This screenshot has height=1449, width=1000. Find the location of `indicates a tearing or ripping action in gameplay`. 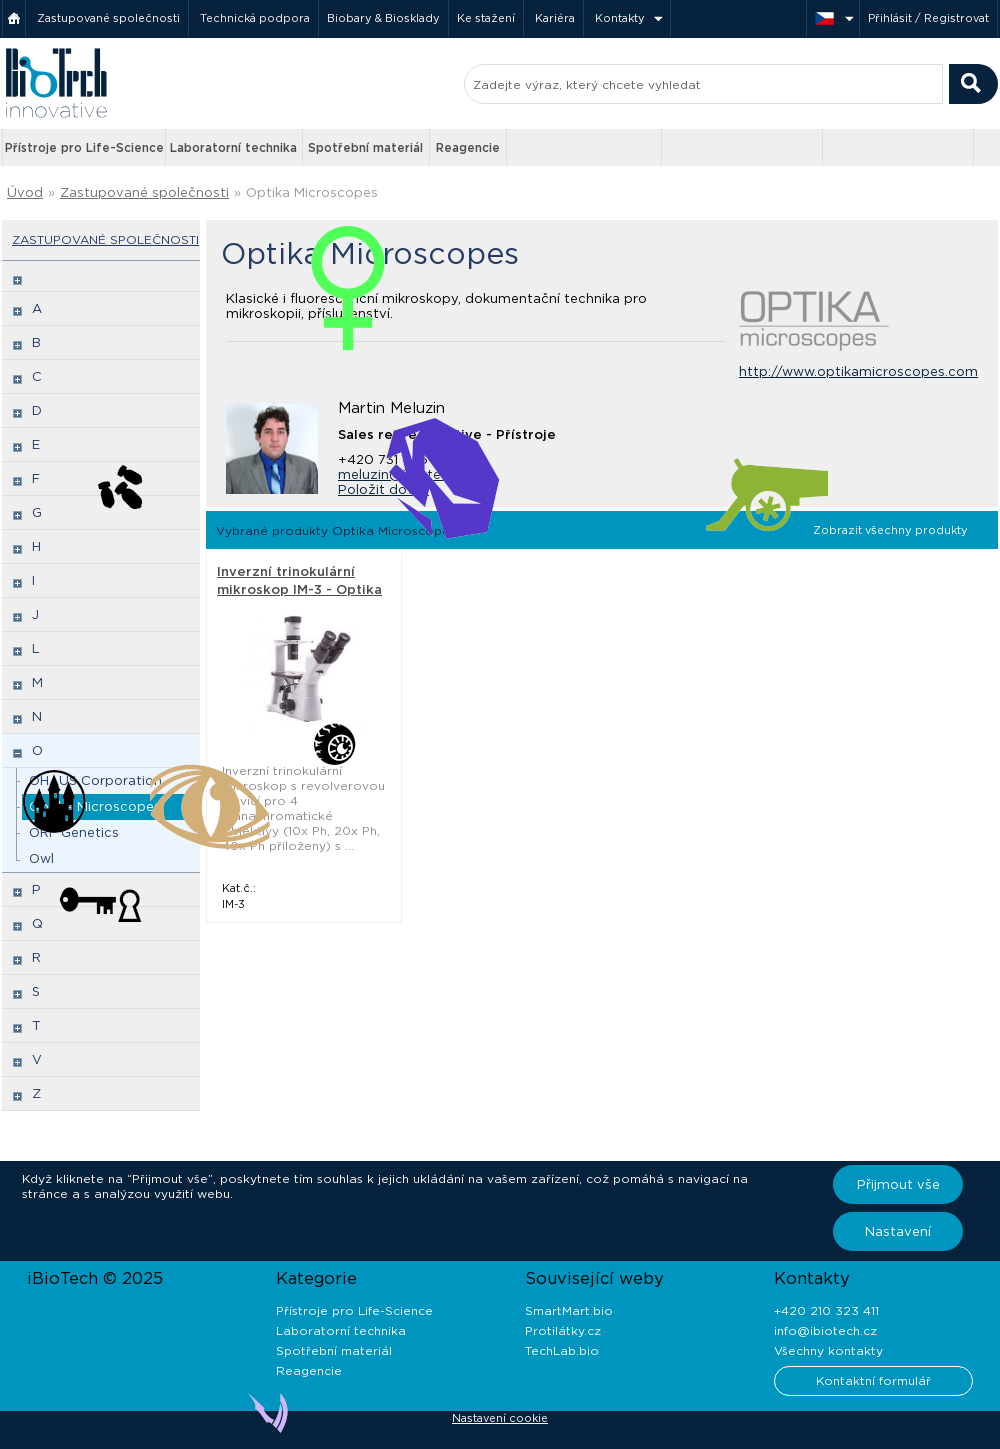

indicates a tearing or ripping action in gameplay is located at coordinates (268, 1413).